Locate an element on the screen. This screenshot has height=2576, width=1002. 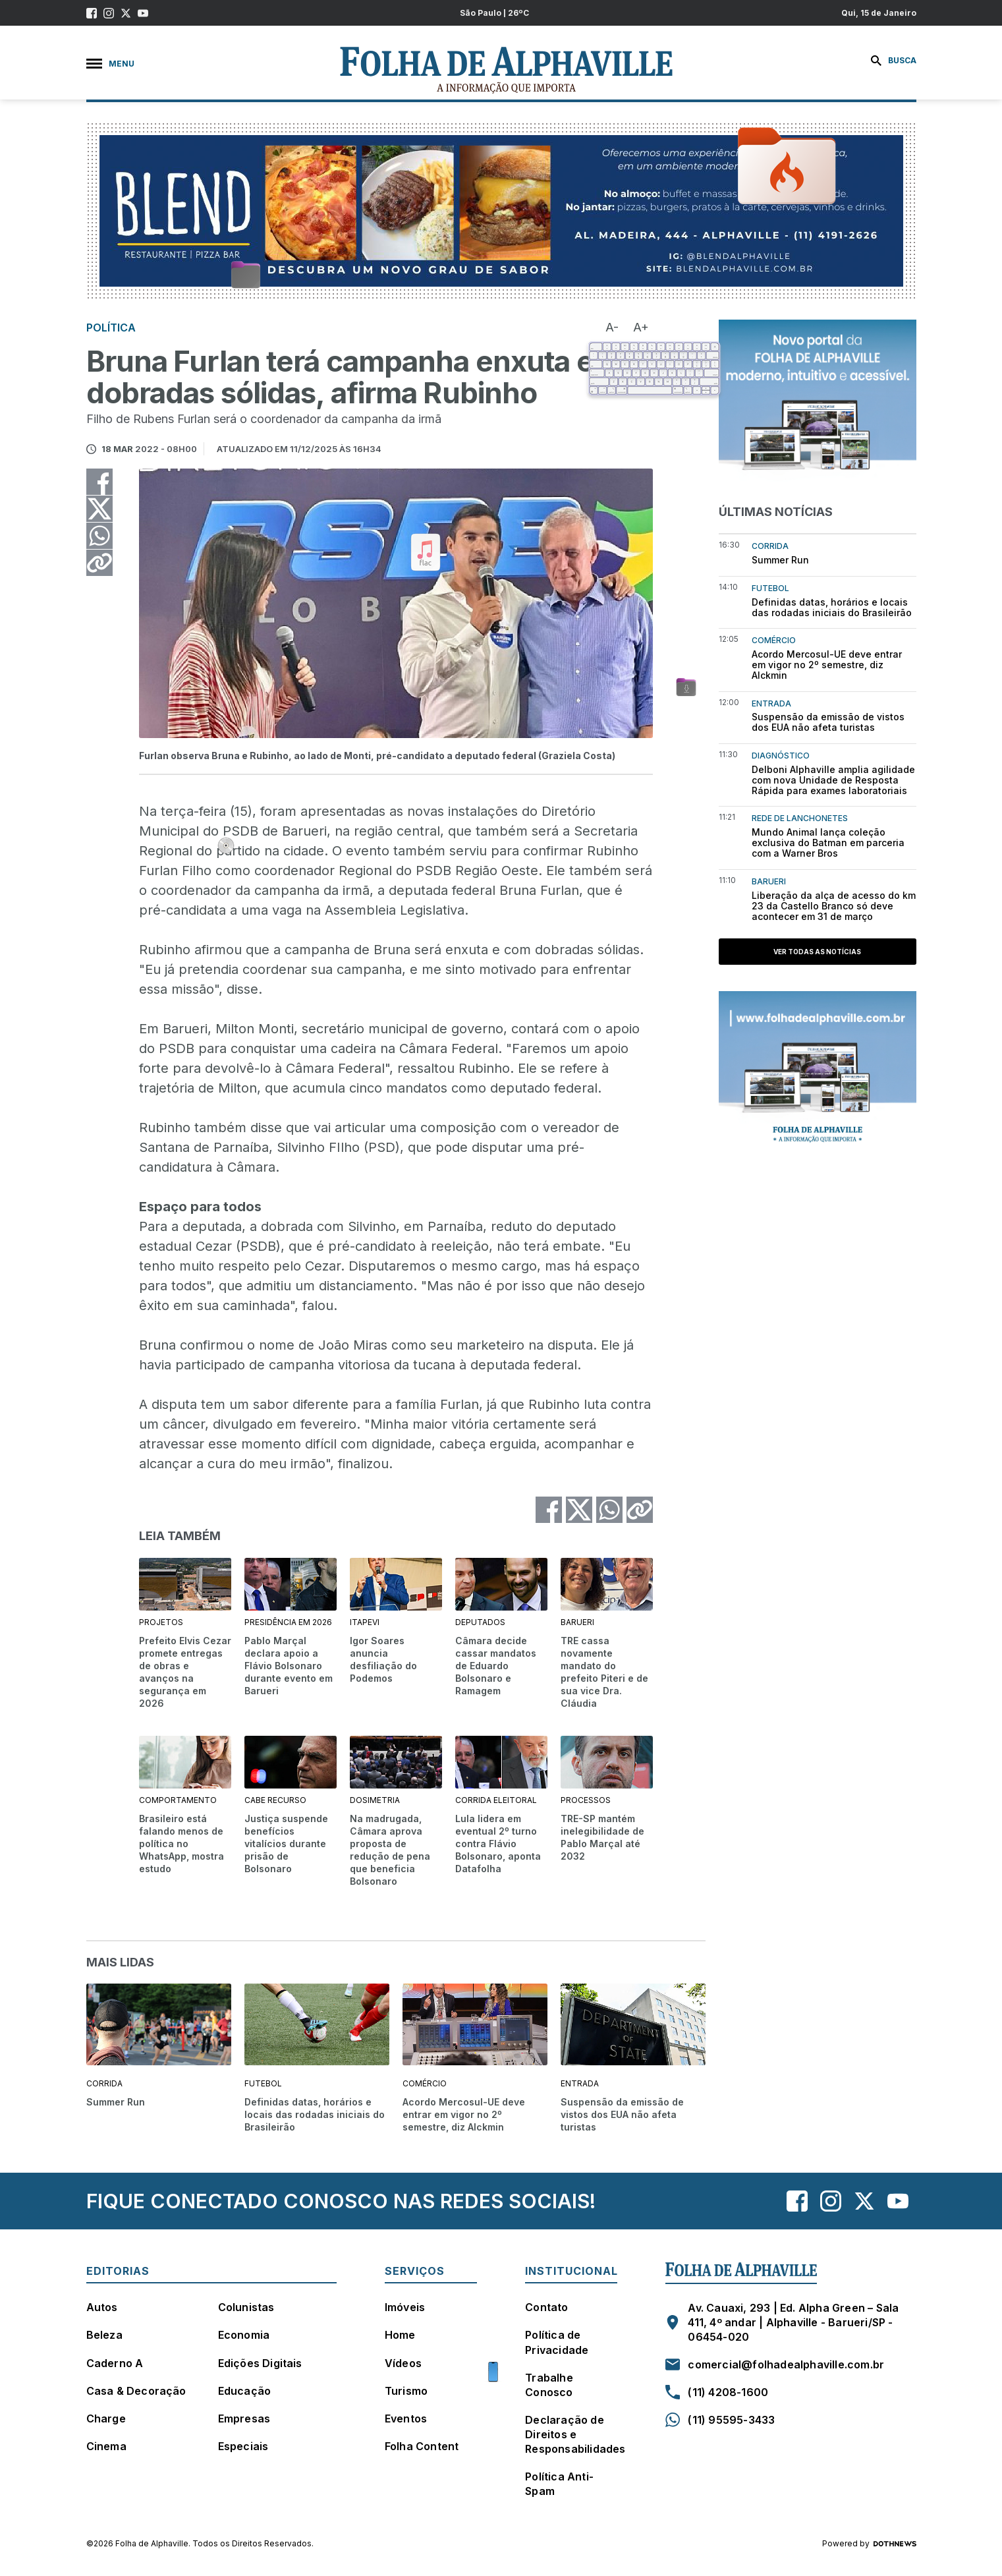
connect a wireless bluetooth keyboard is located at coordinates (654, 368).